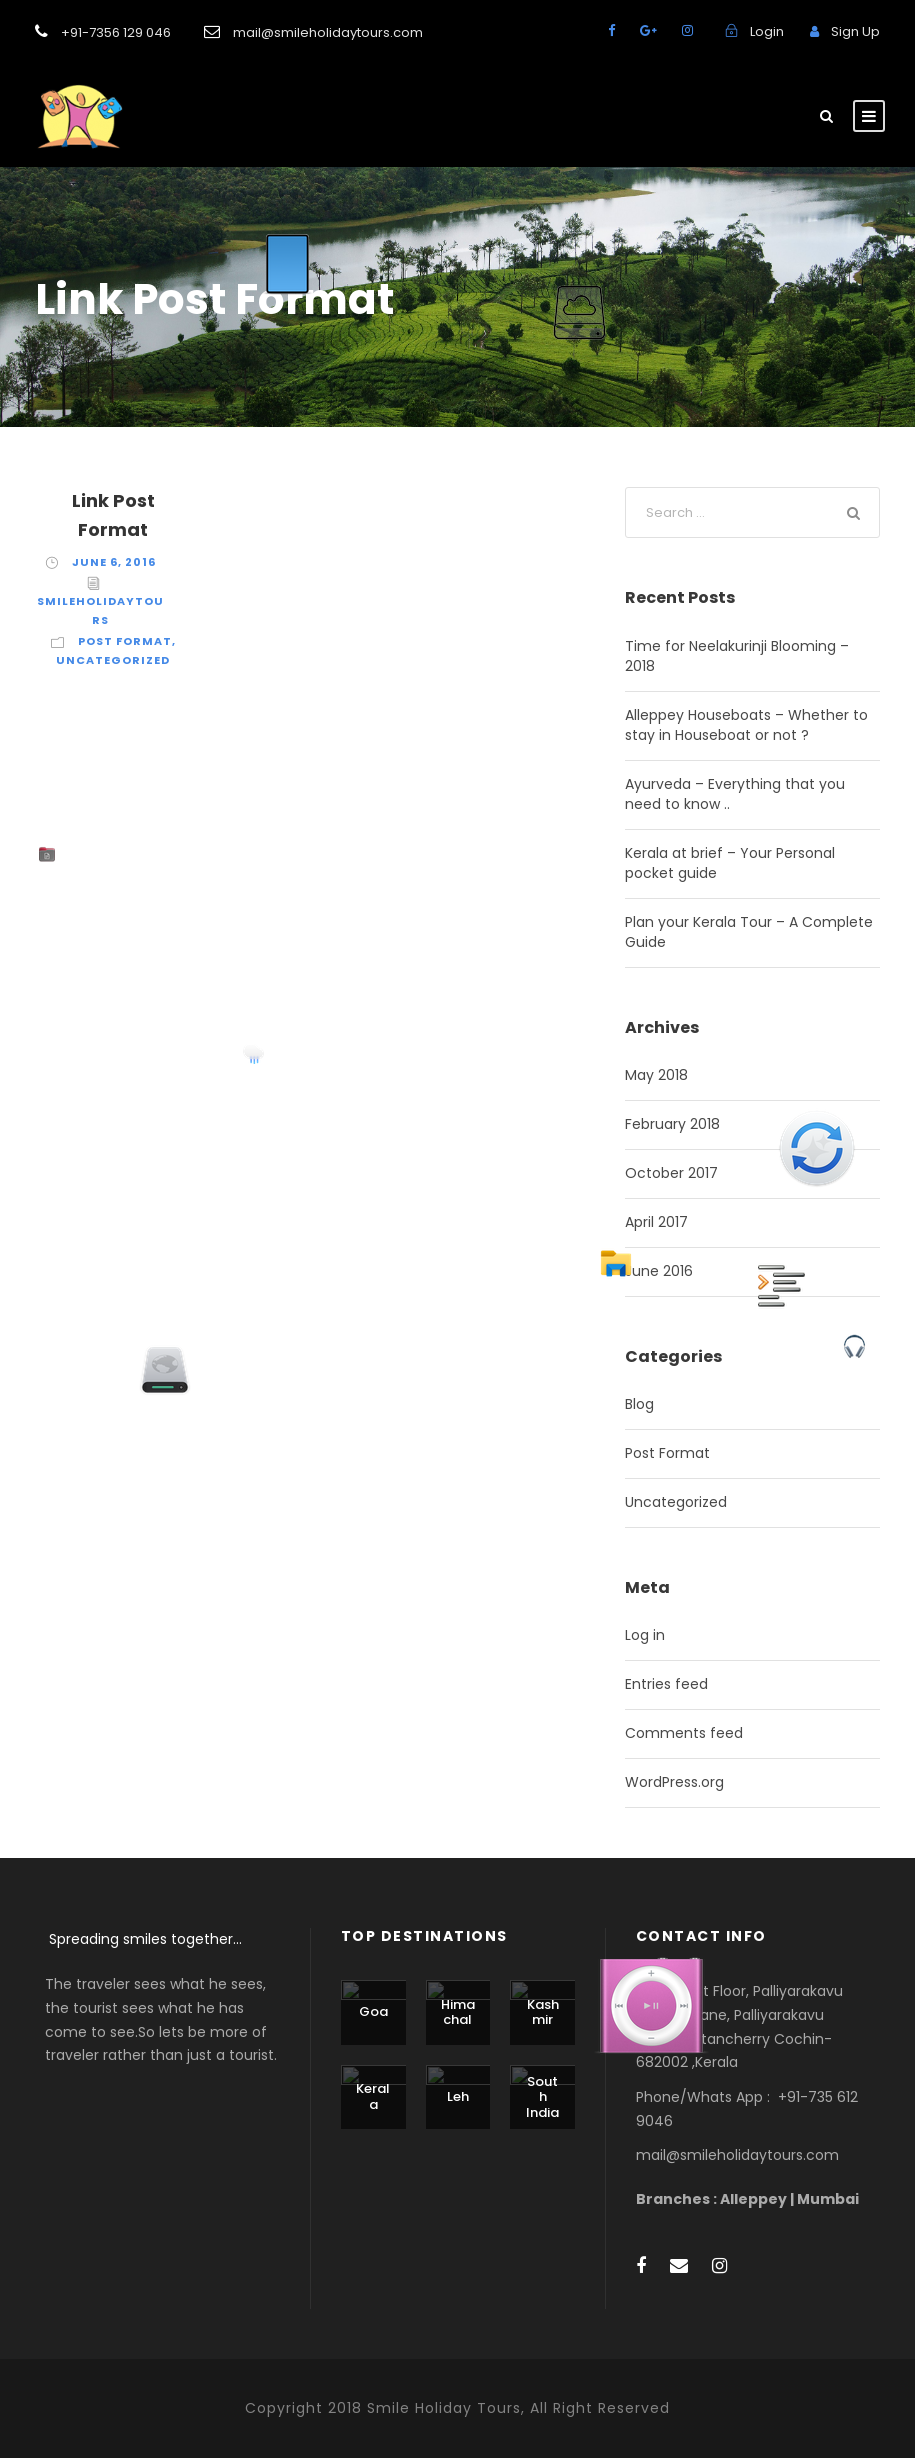 Image resolution: width=915 pixels, height=2458 pixels. What do you see at coordinates (47, 854) in the screenshot?
I see `open your documents folder` at bounding box center [47, 854].